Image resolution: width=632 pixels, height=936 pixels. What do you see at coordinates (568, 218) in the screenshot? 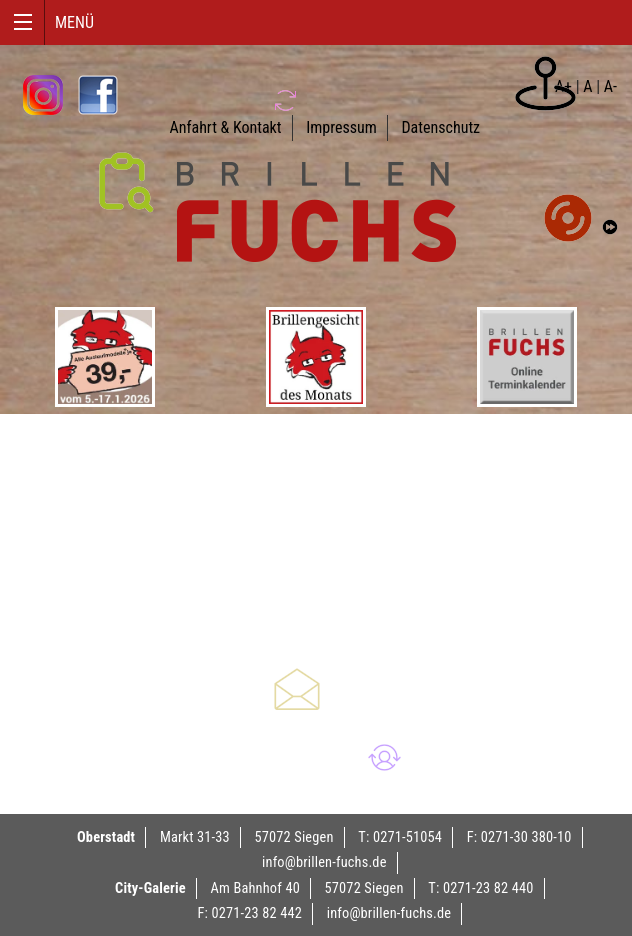
I see `play music or audio content` at bounding box center [568, 218].